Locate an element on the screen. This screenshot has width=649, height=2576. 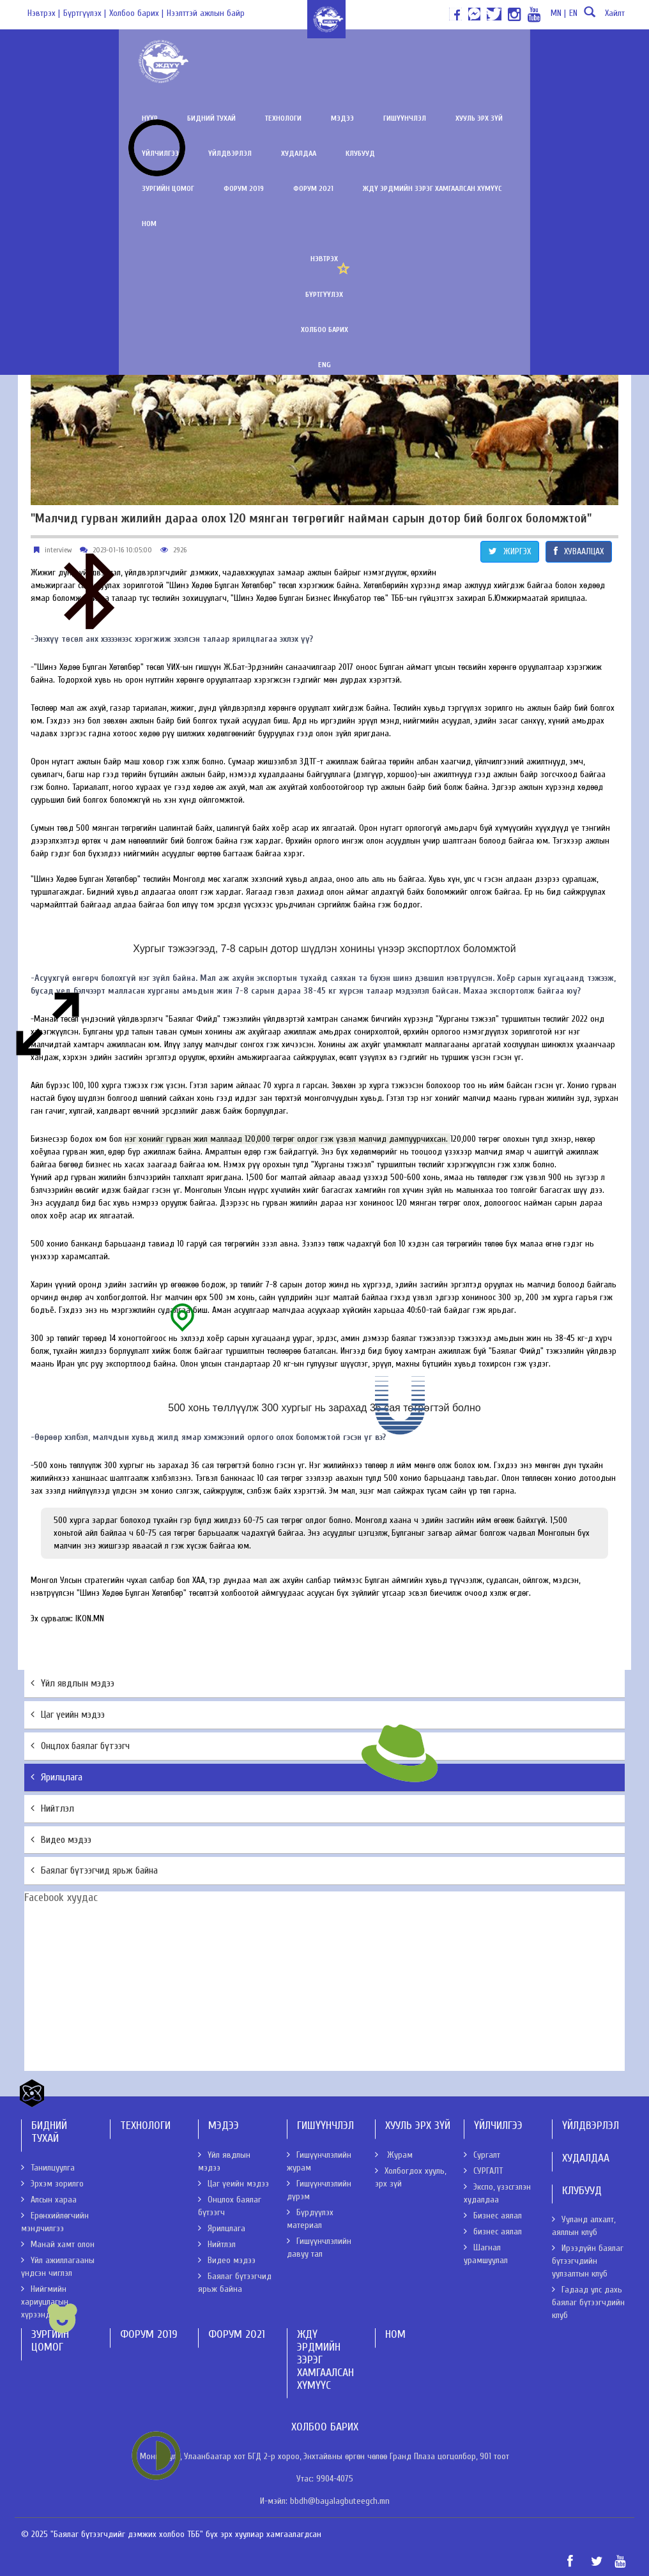
uniregistry brand logo is located at coordinates (400, 1405).